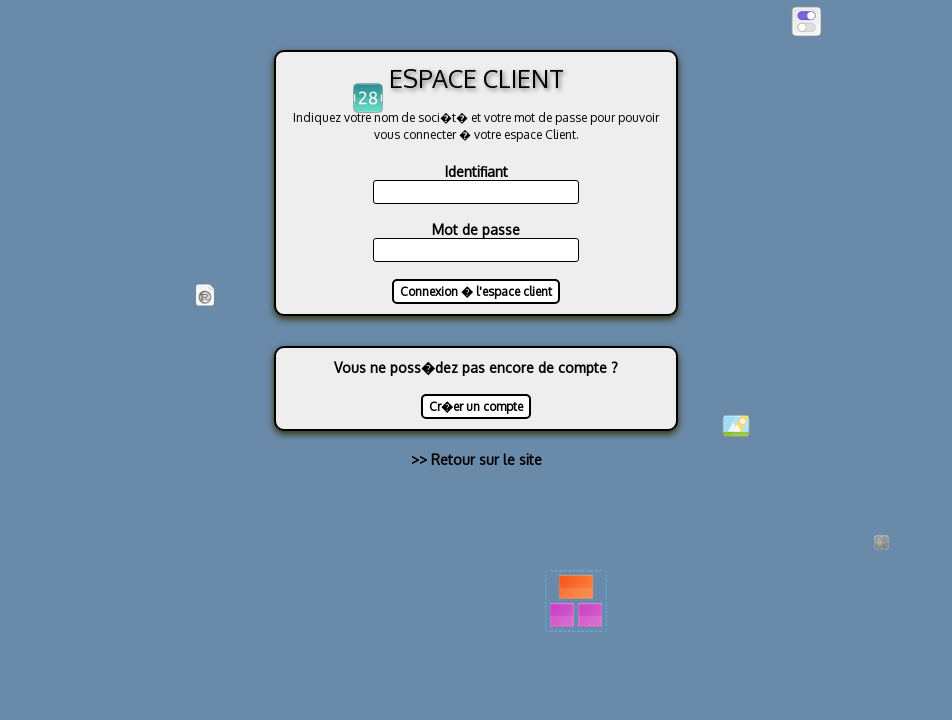 This screenshot has width=952, height=720. I want to click on open the voice memos app to record or play audio, so click(881, 542).